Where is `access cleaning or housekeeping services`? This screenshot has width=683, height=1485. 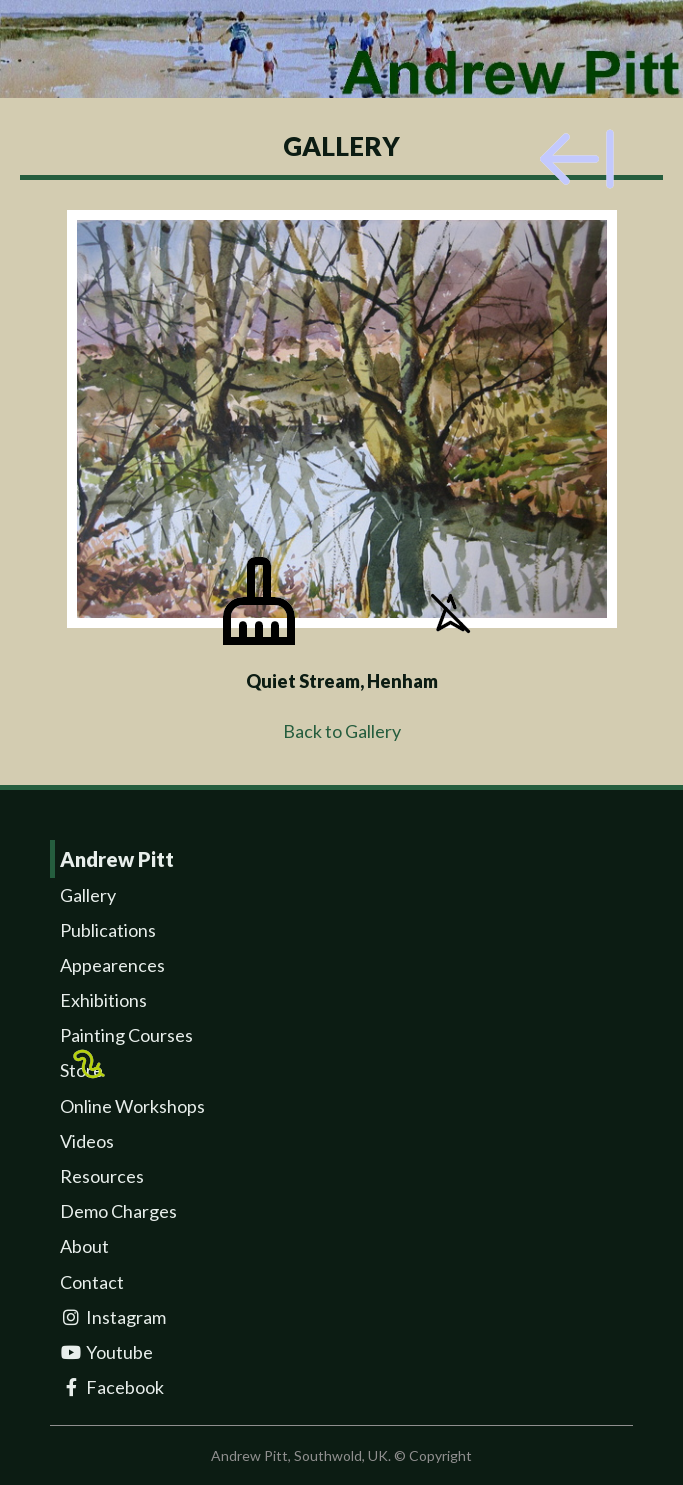 access cleaning or housekeeping services is located at coordinates (259, 601).